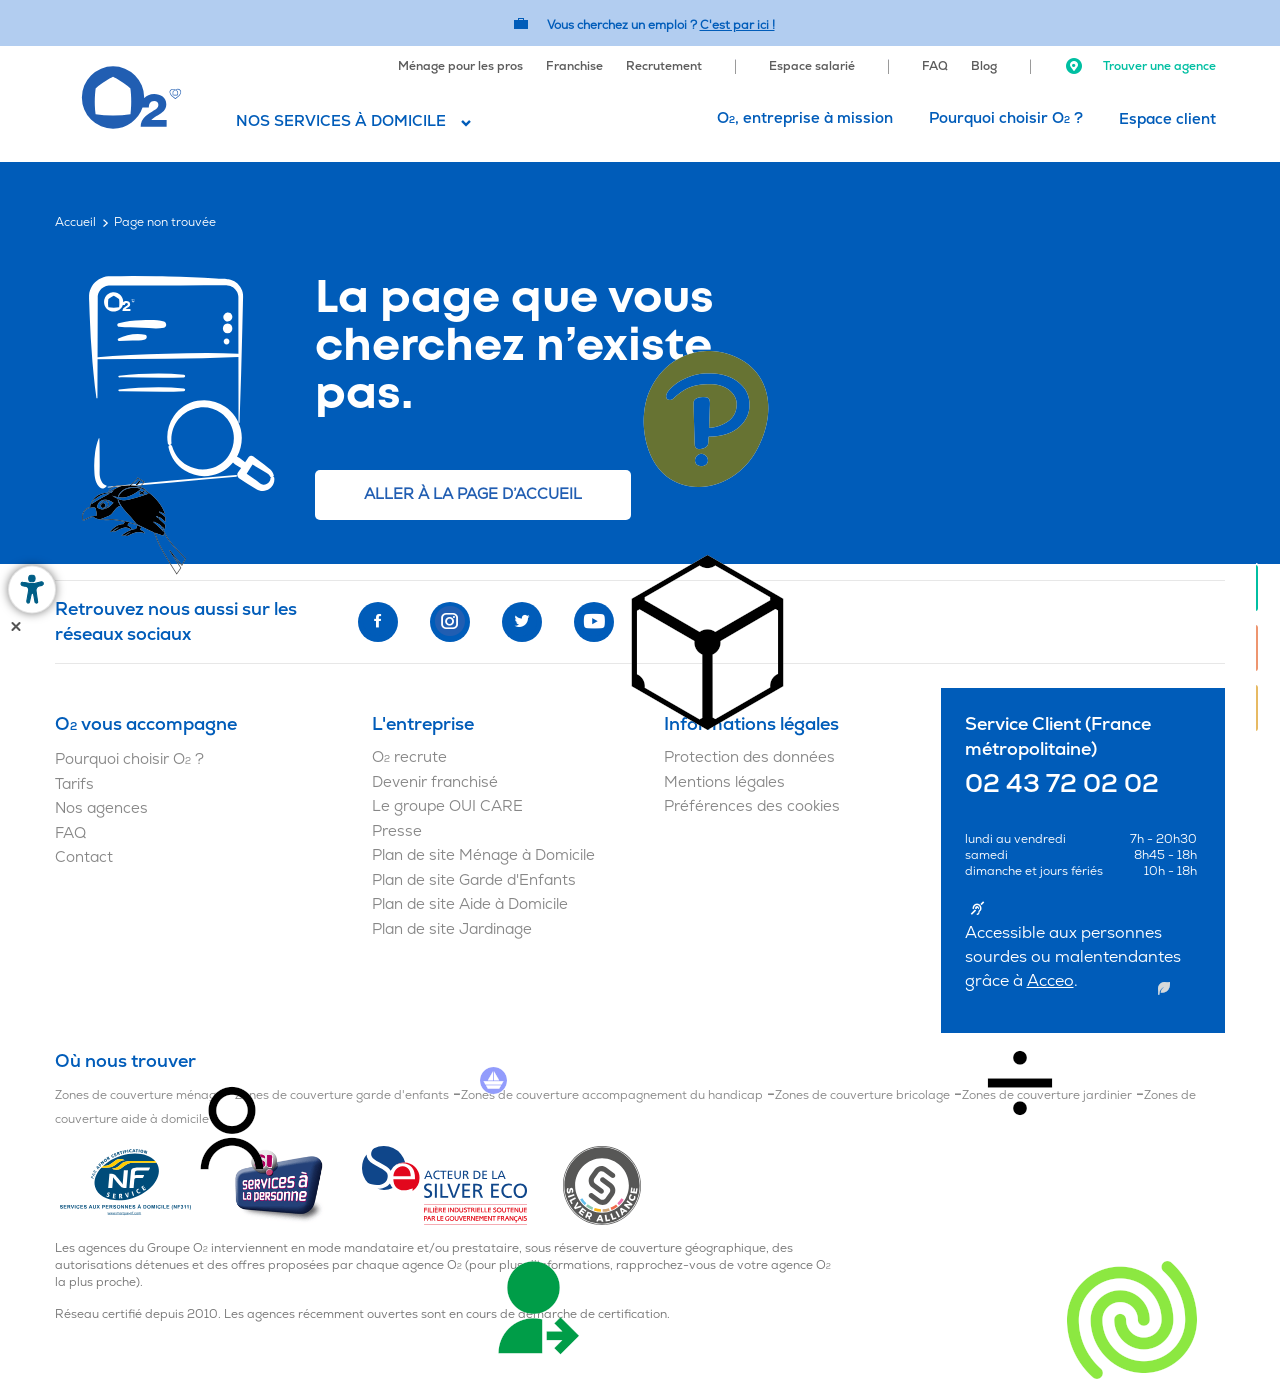 Image resolution: width=1280 pixels, height=1395 pixels. Describe the element at coordinates (706, 419) in the screenshot. I see `pearson education platform logo` at that location.